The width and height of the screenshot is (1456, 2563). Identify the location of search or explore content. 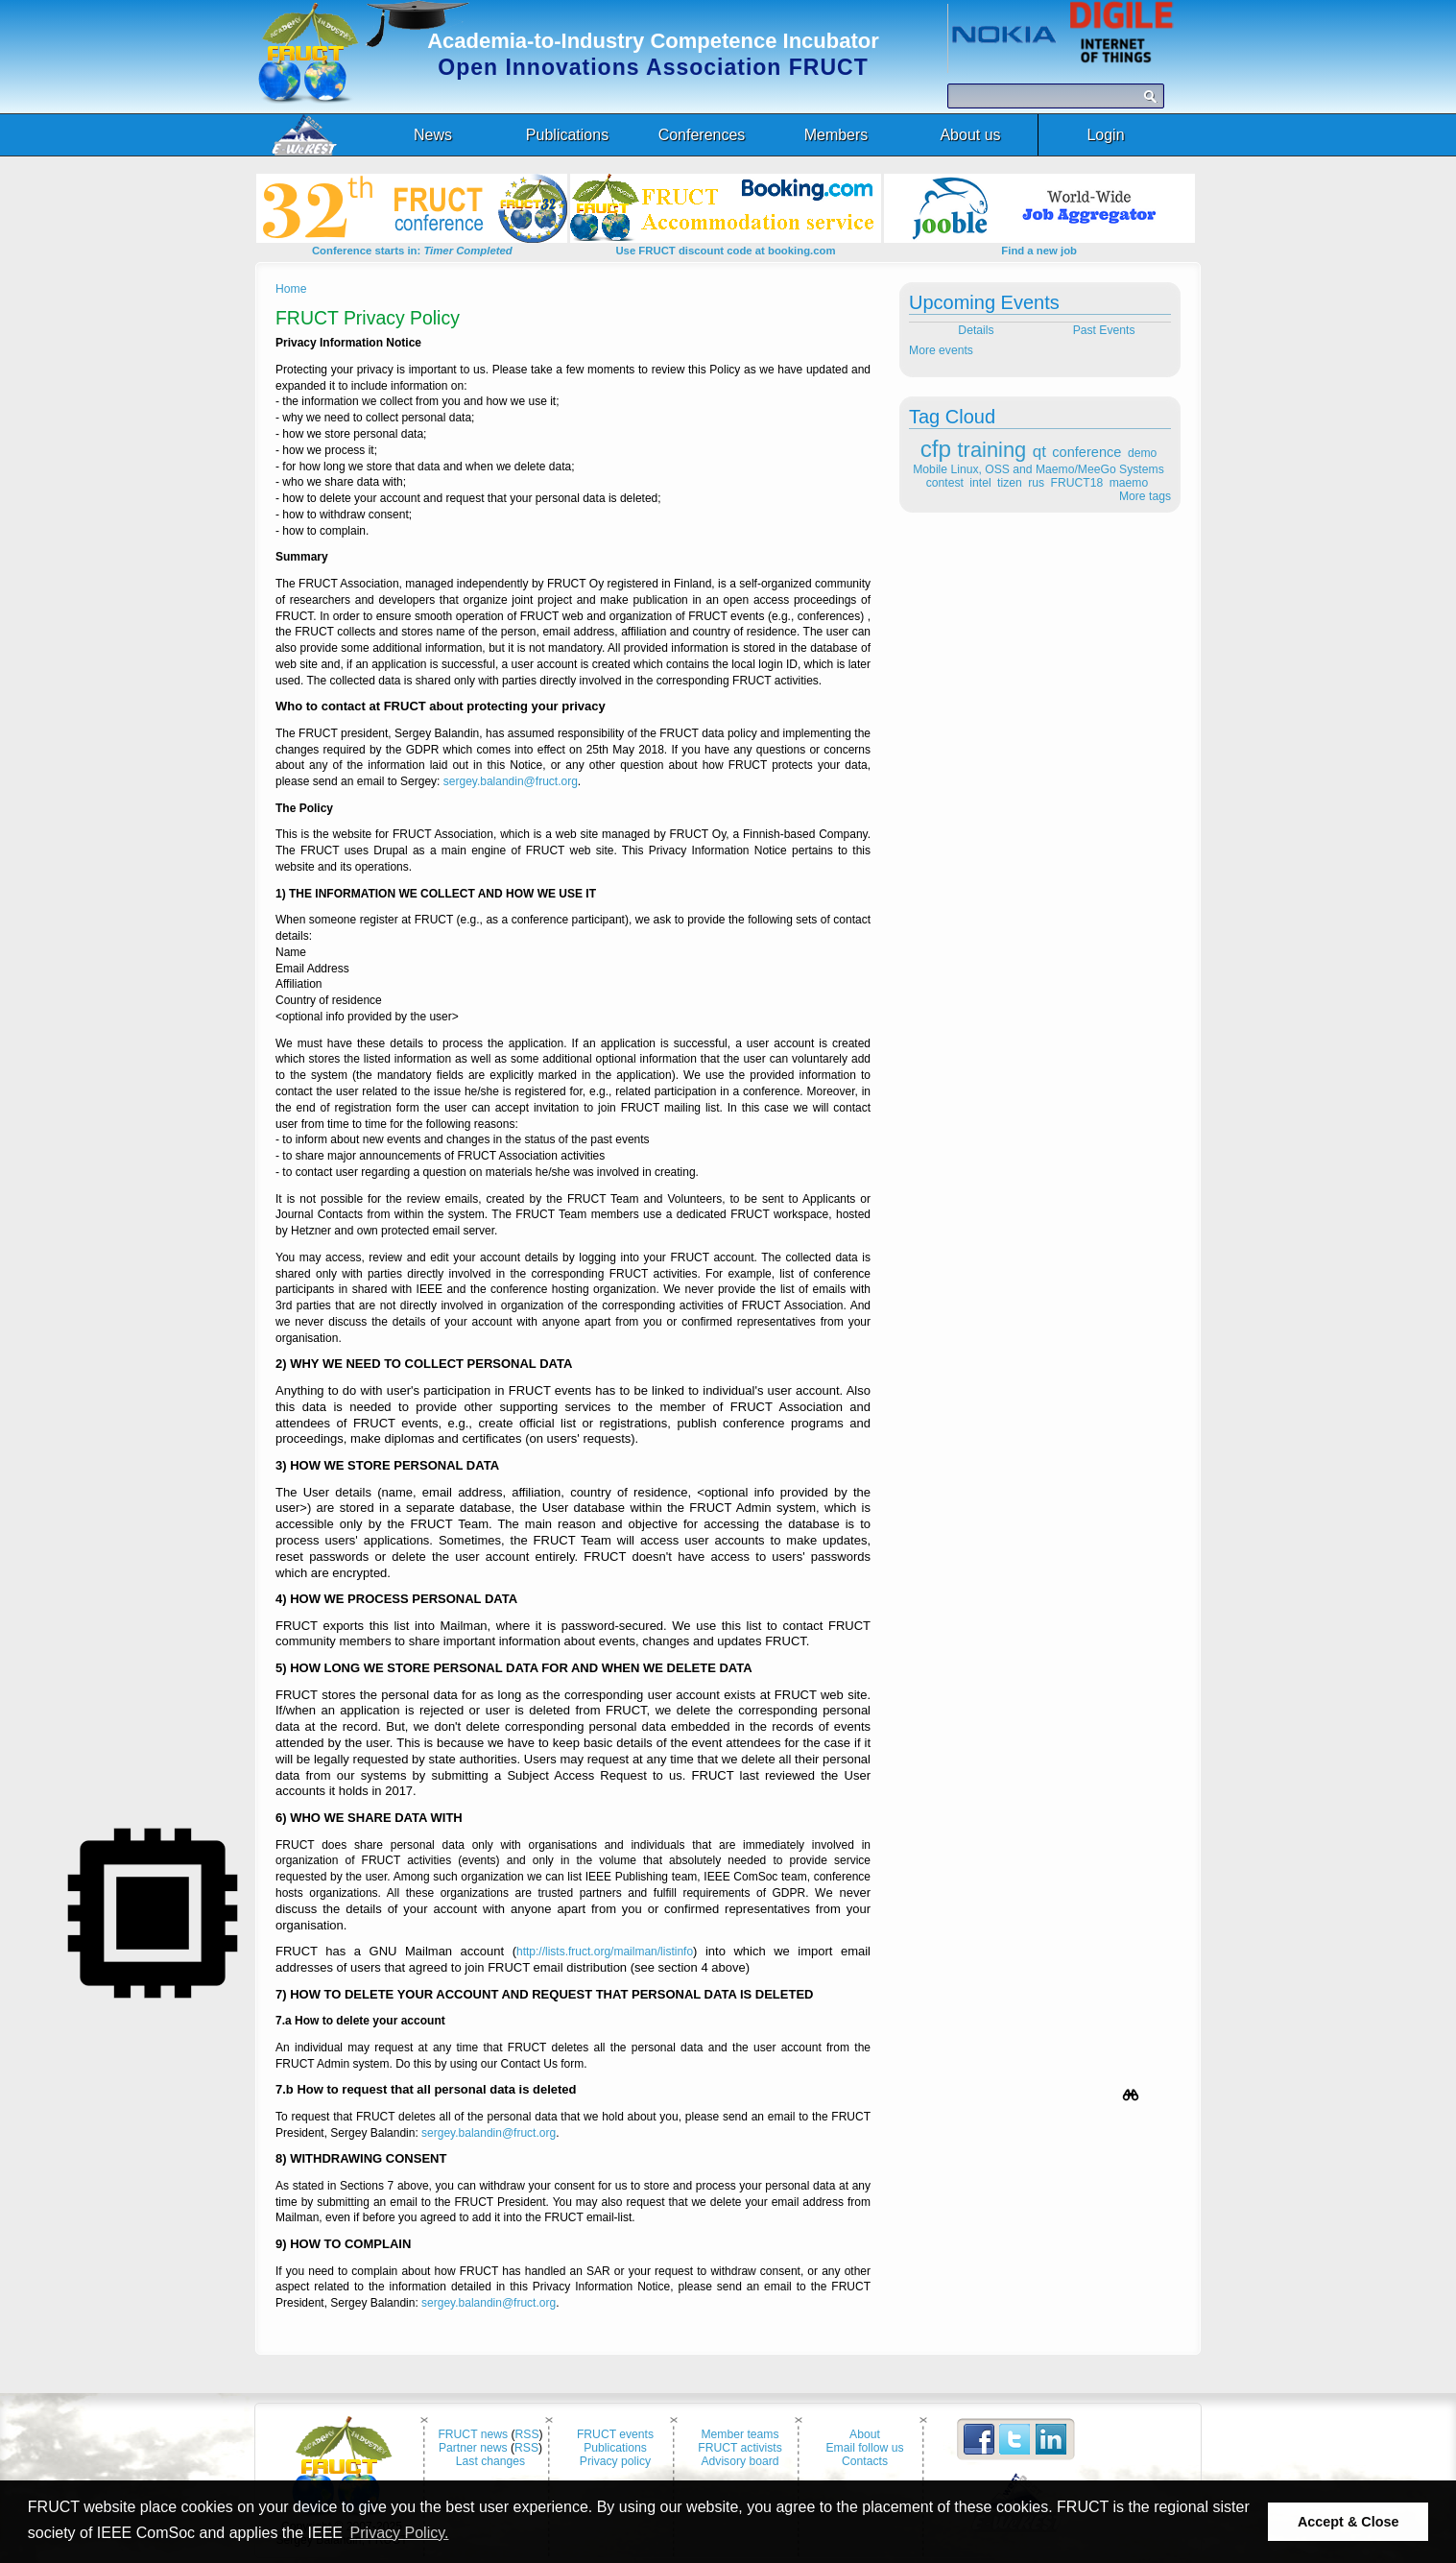
(1131, 2094).